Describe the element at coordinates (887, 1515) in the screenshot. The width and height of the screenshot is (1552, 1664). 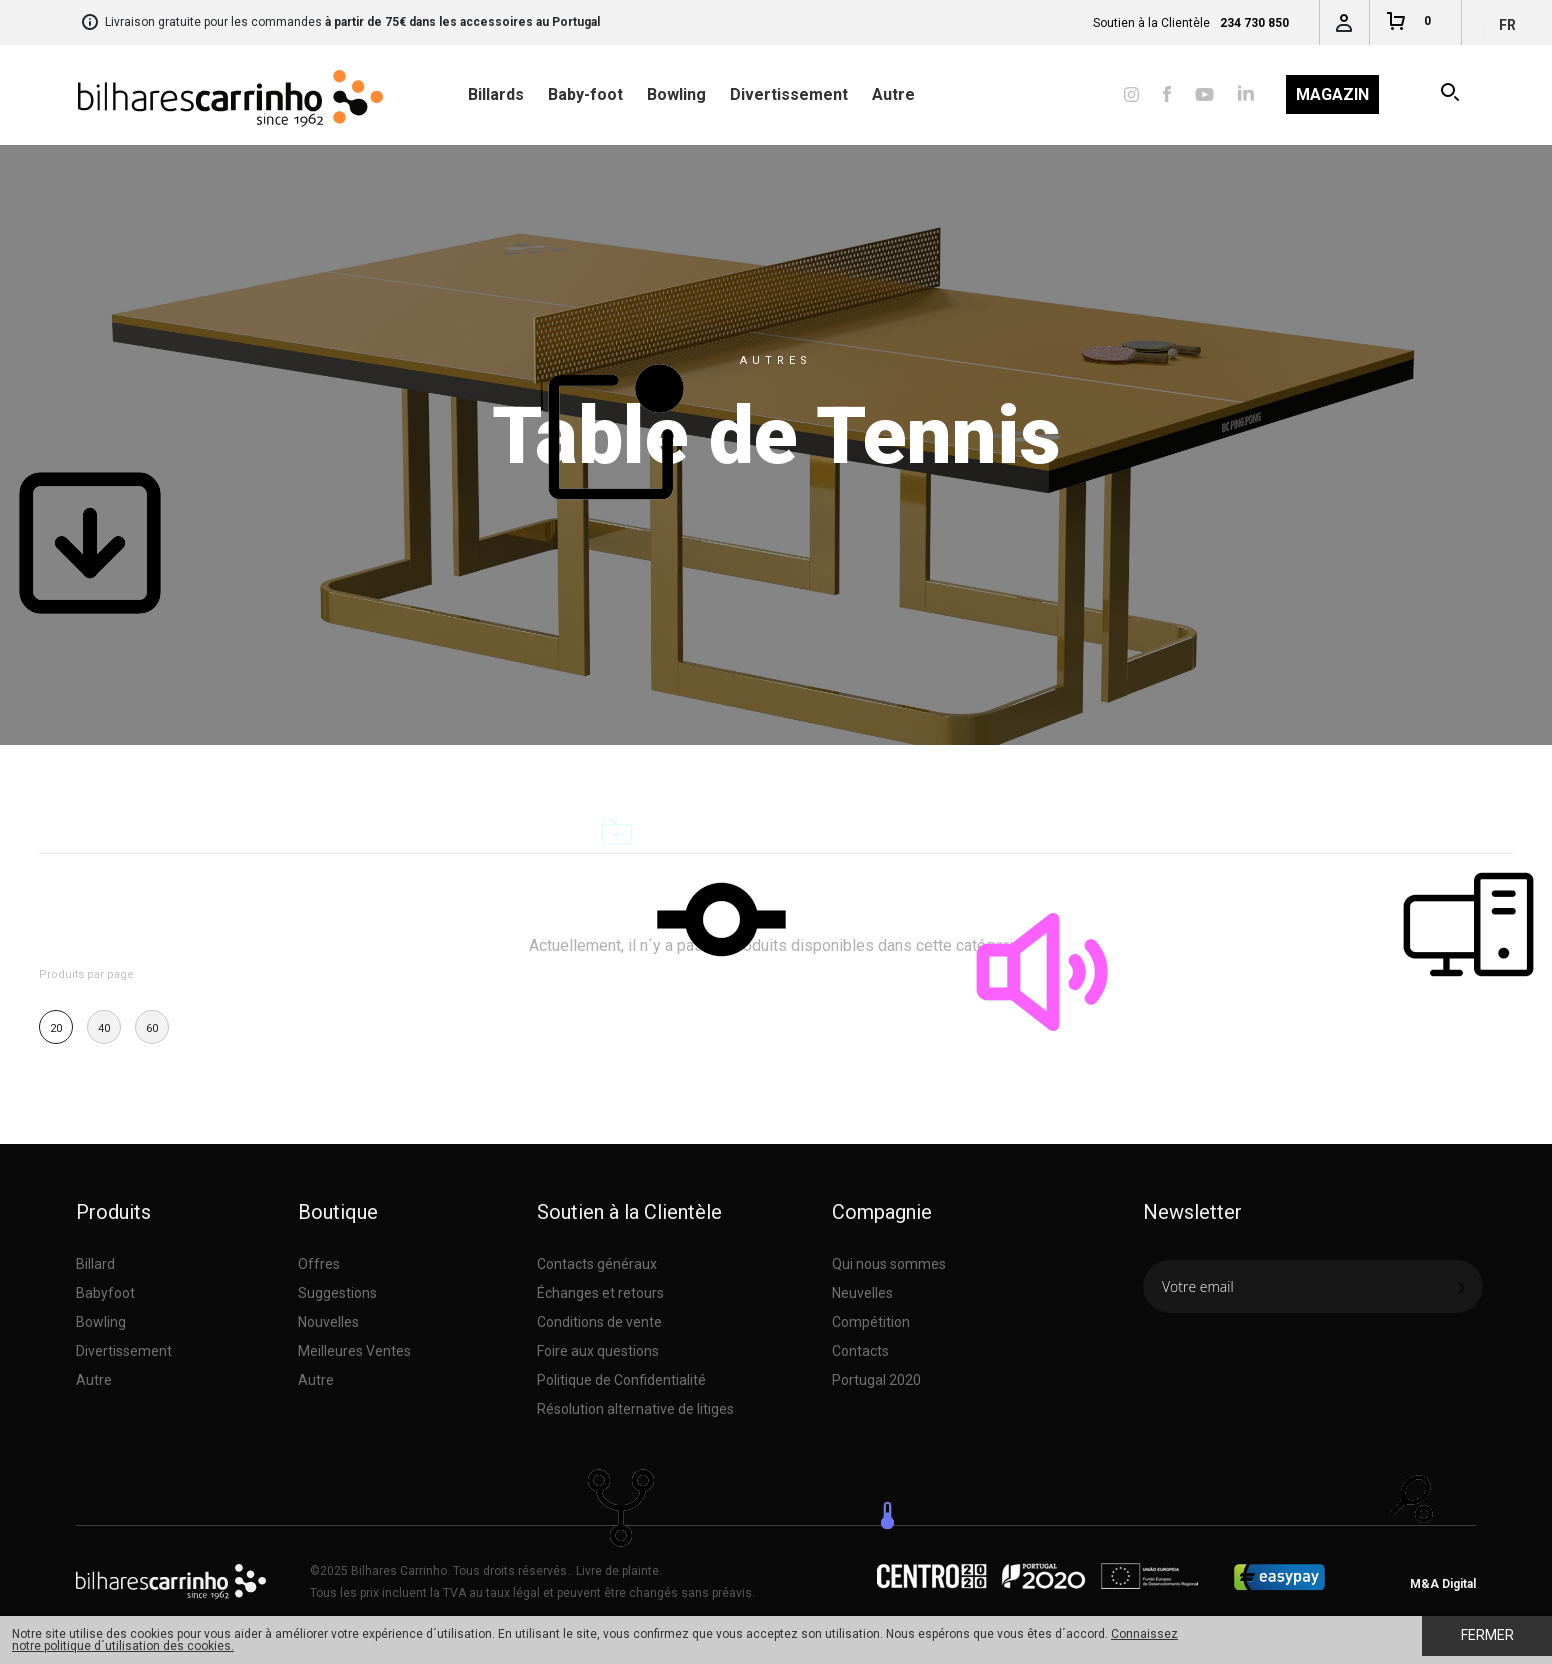
I see `view current temperature reading` at that location.